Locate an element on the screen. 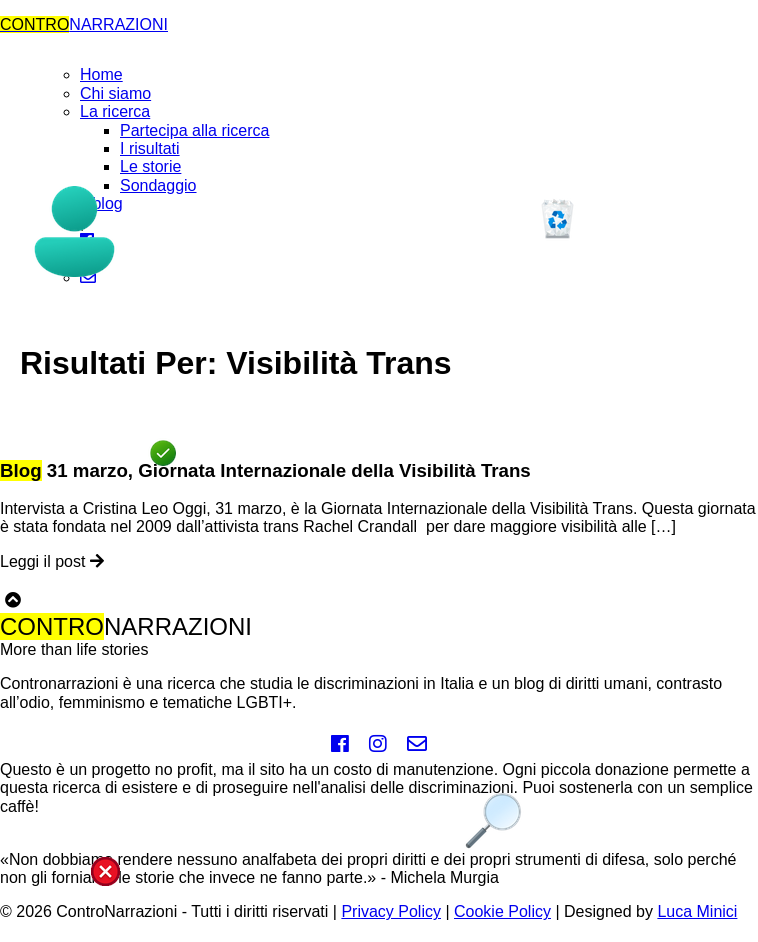 The height and width of the screenshot is (942, 758). indicates a OneDrive sync error is located at coordinates (105, 871).